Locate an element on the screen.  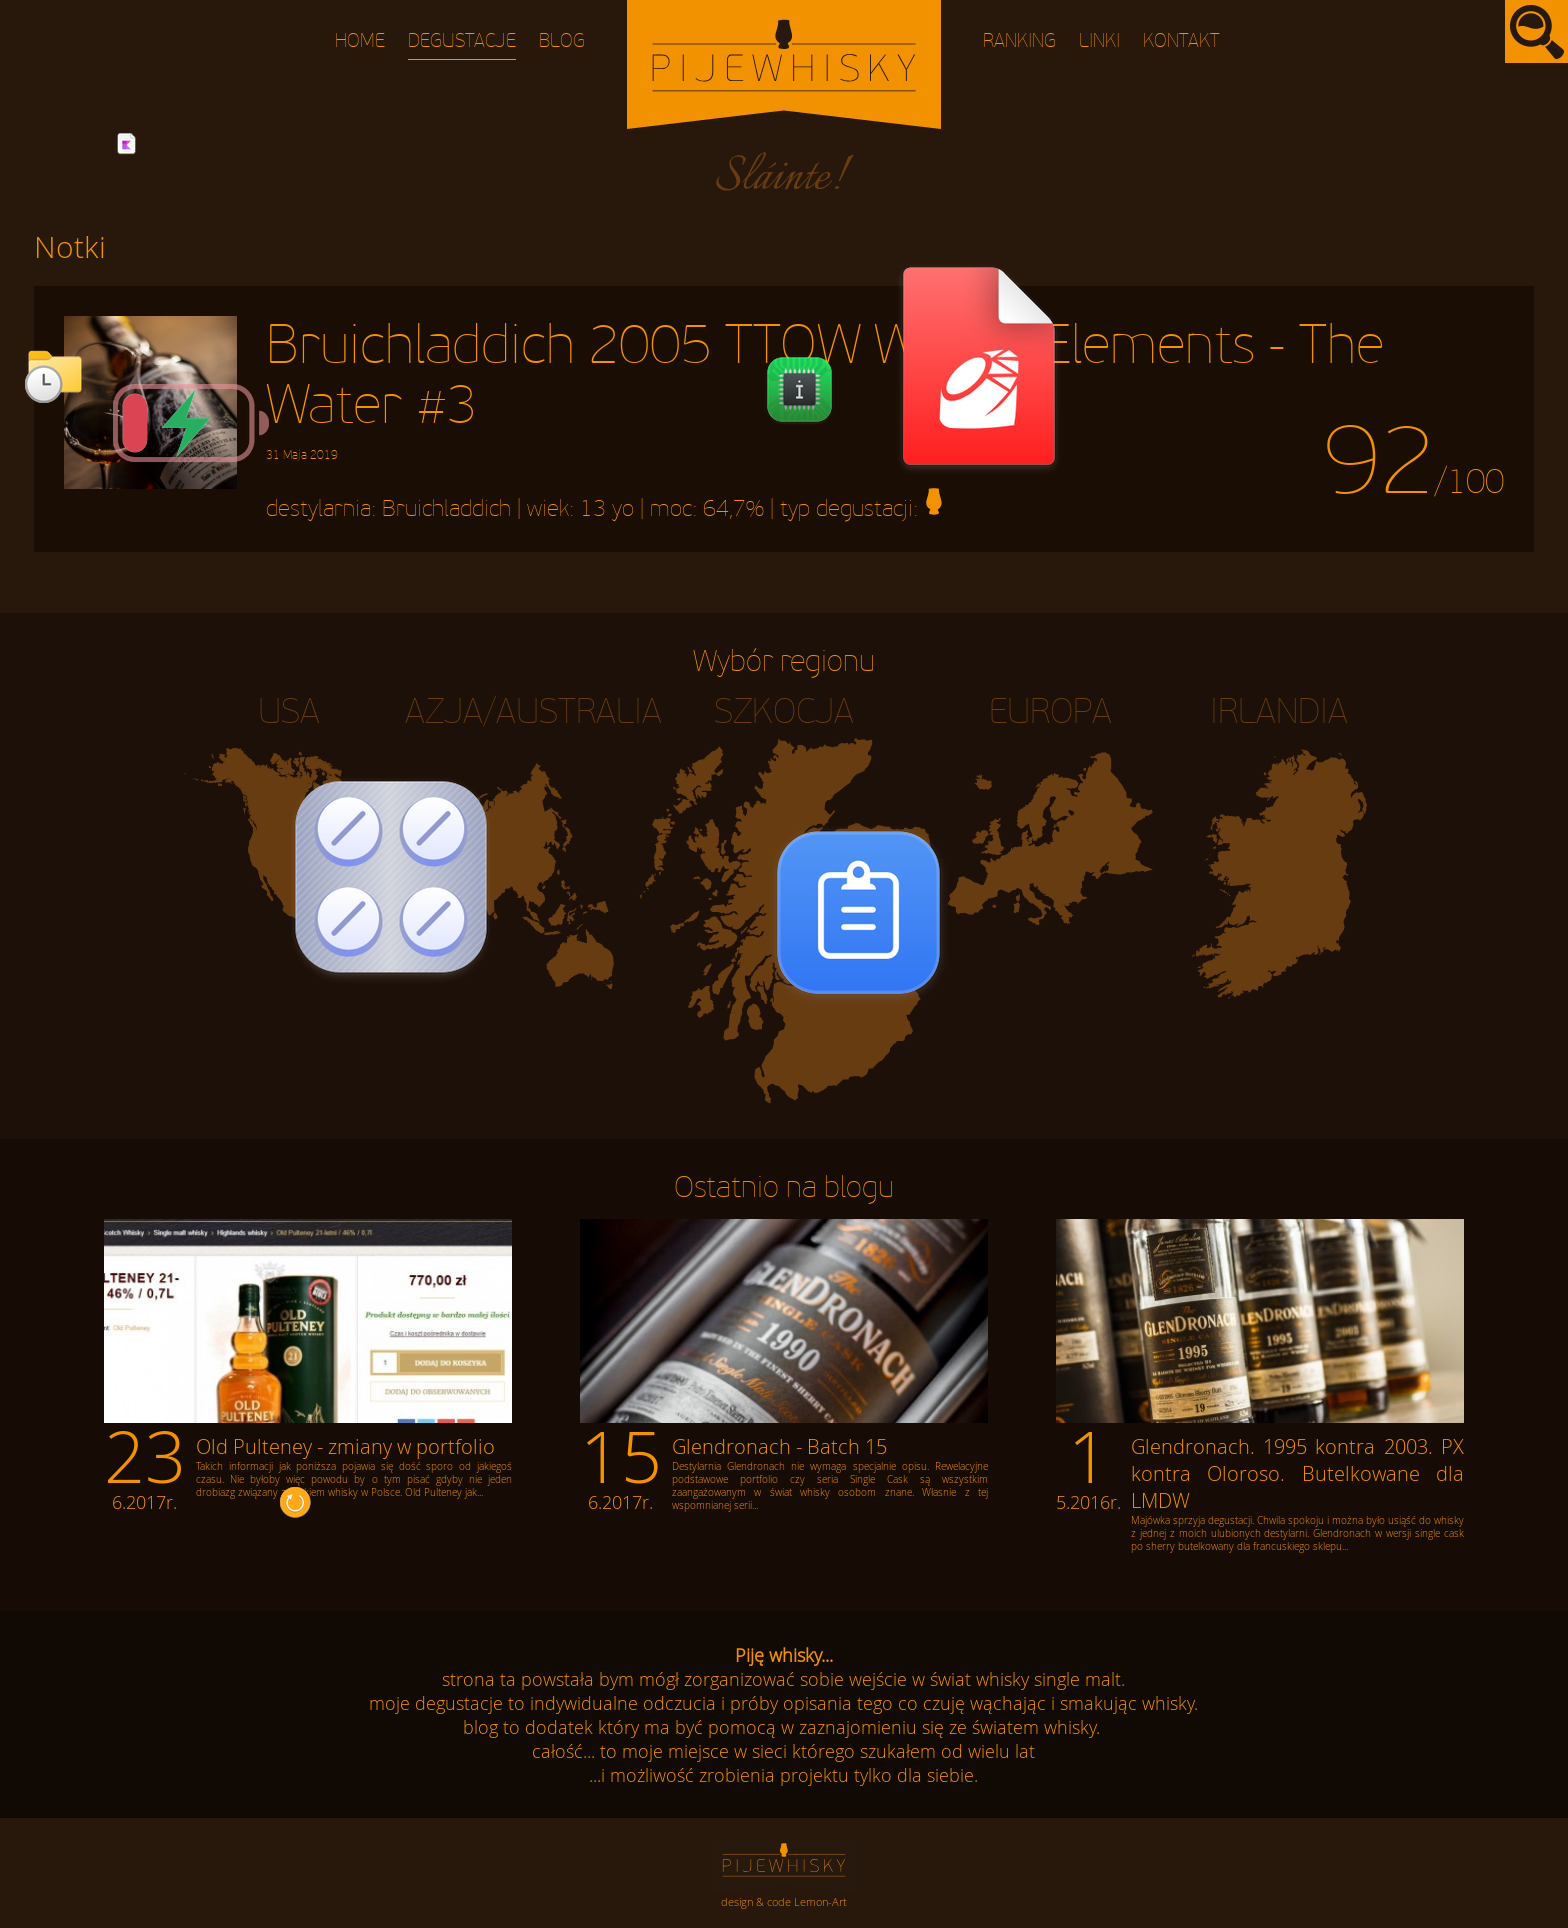
open hwloc hardware locality utility is located at coordinates (799, 389).